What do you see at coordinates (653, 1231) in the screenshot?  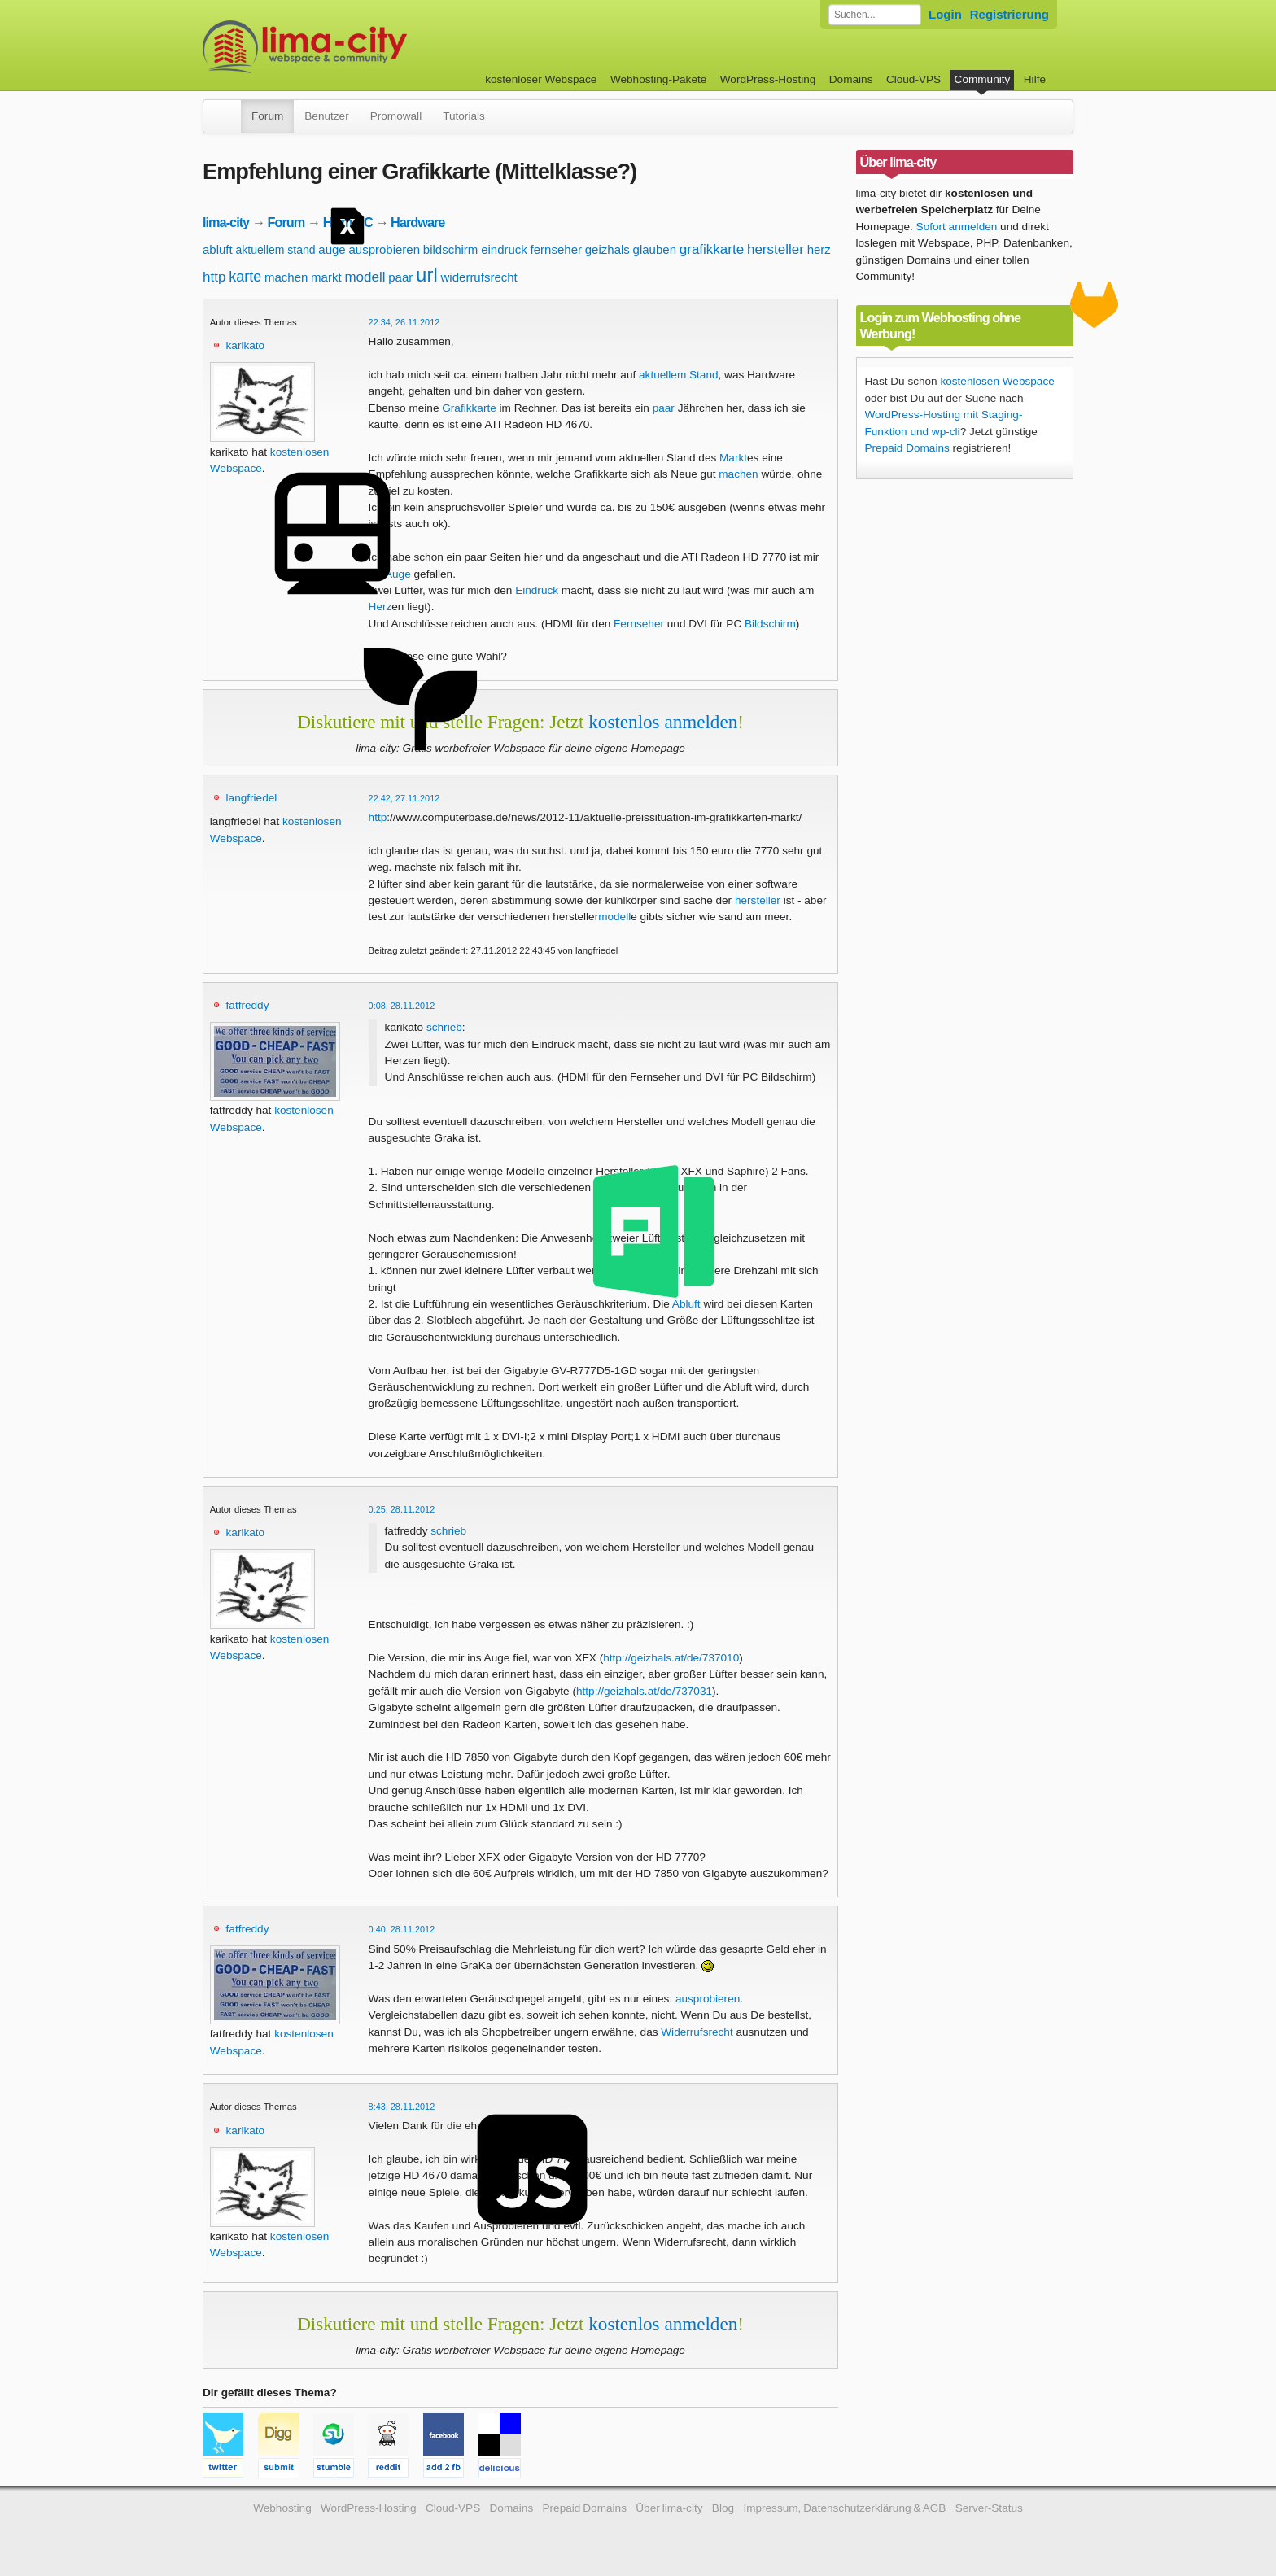 I see `open a PowerPoint presentation file` at bounding box center [653, 1231].